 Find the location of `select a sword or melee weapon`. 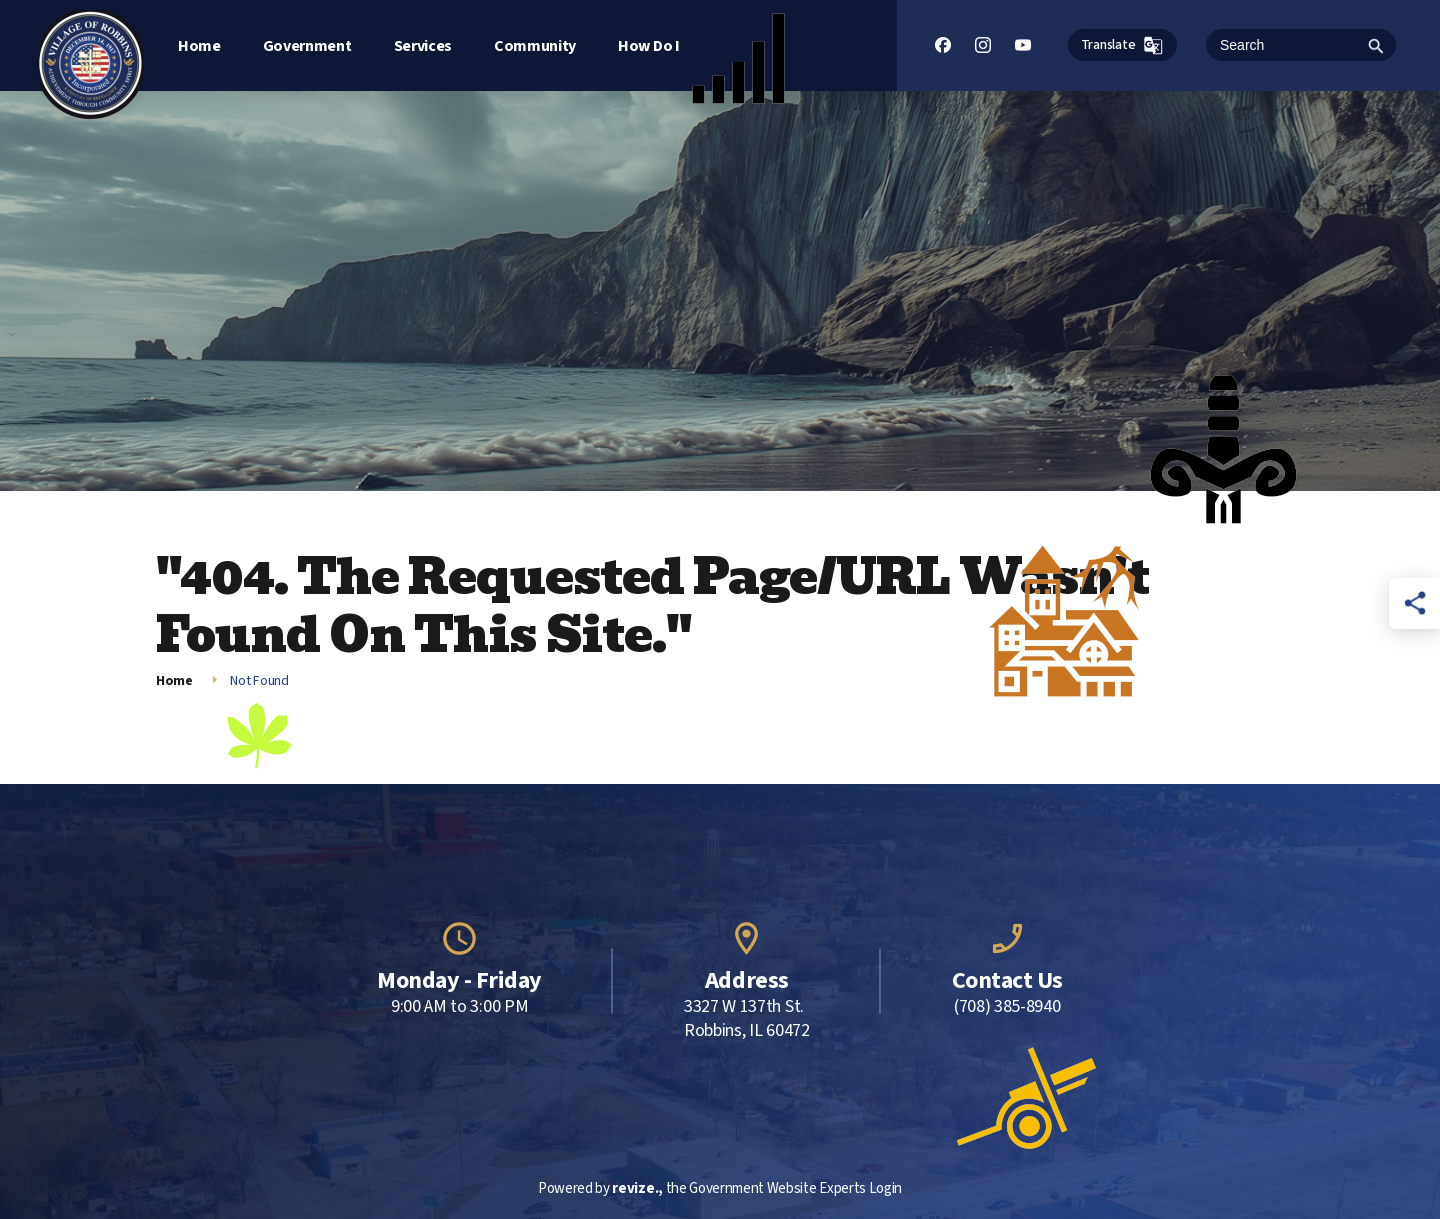

select a sword or melee weapon is located at coordinates (1223, 448).